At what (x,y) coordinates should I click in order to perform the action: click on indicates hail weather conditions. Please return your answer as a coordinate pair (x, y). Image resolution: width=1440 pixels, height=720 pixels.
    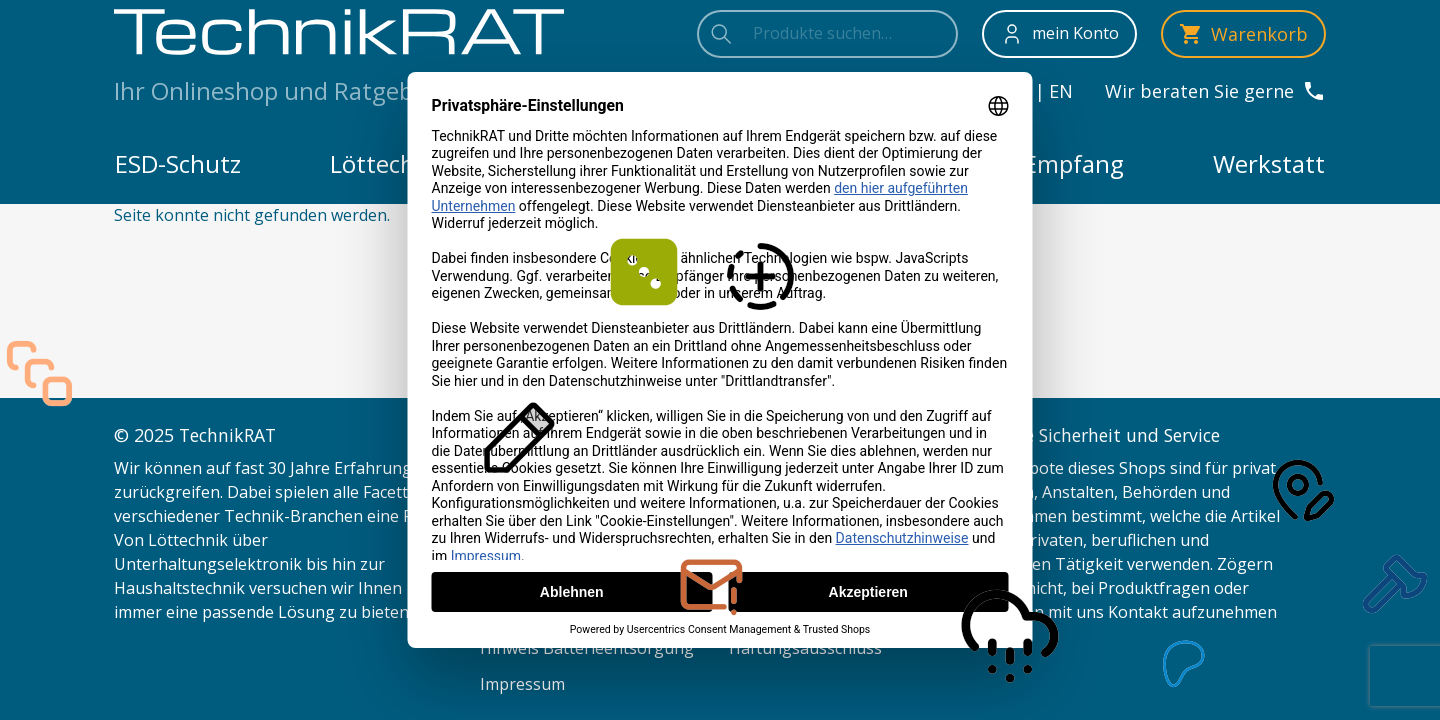
    Looking at the image, I should click on (1010, 634).